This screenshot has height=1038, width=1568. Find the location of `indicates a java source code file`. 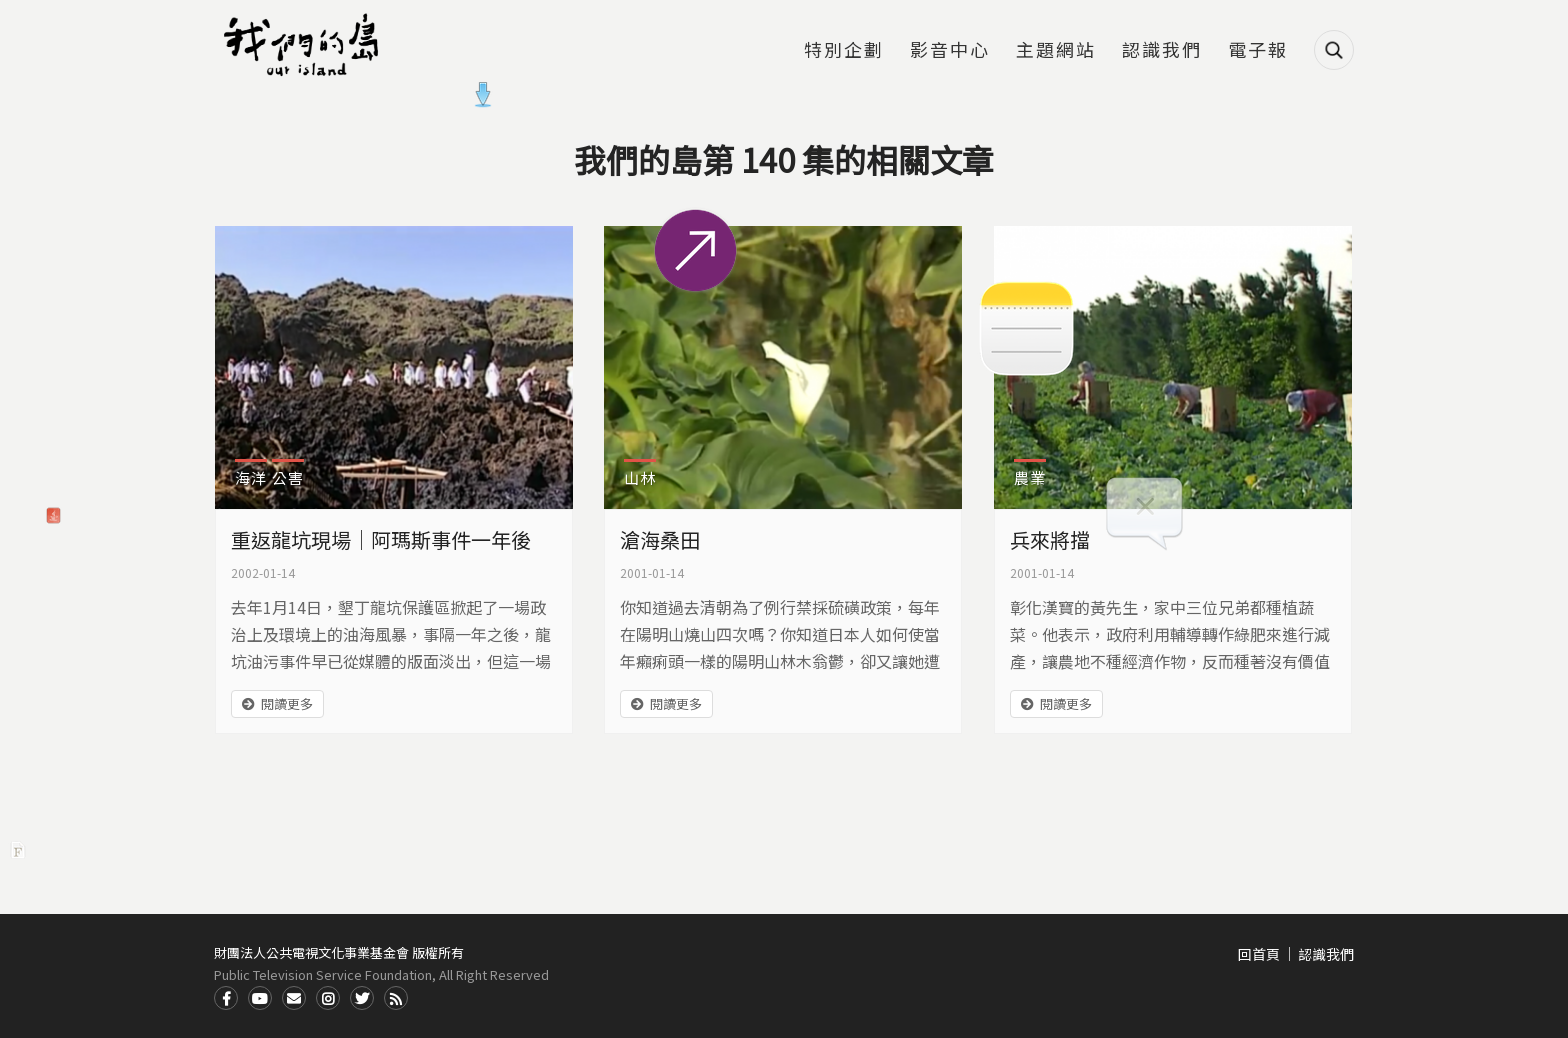

indicates a java source code file is located at coordinates (53, 515).